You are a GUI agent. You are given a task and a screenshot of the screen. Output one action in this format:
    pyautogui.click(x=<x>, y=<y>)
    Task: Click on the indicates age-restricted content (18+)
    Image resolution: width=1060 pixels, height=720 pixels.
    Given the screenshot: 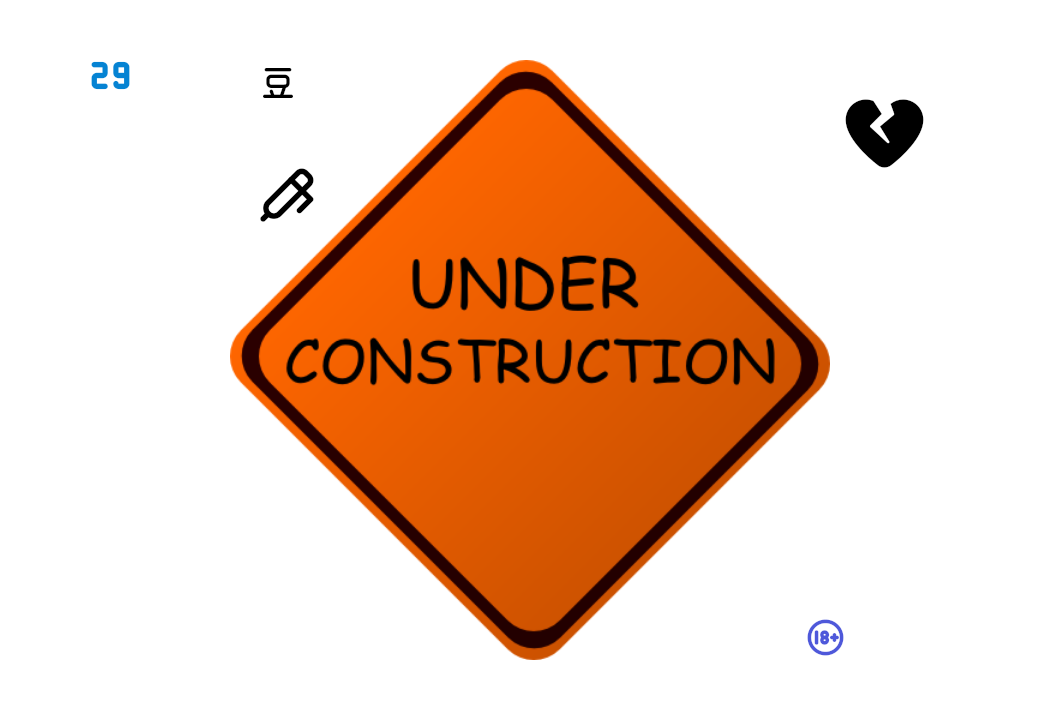 What is the action you would take?
    pyautogui.click(x=825, y=637)
    